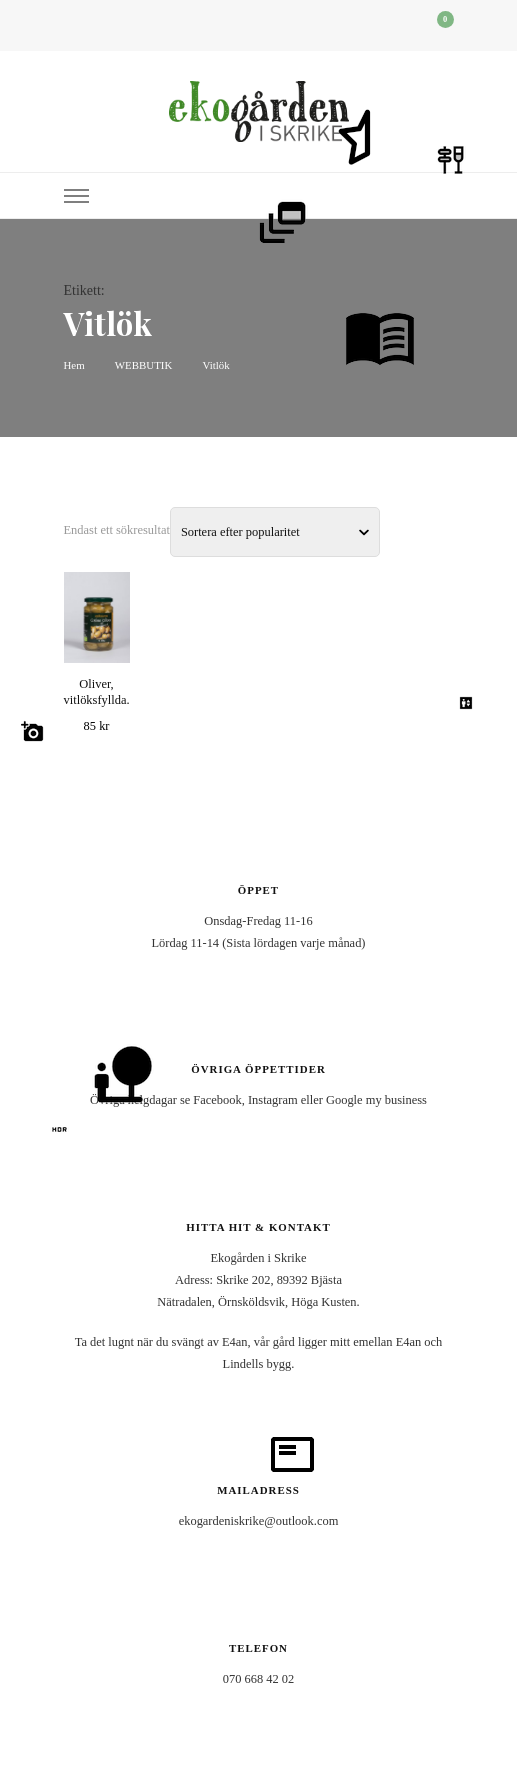 Image resolution: width=517 pixels, height=1769 pixels. I want to click on browse tapas or small plates menu, so click(451, 160).